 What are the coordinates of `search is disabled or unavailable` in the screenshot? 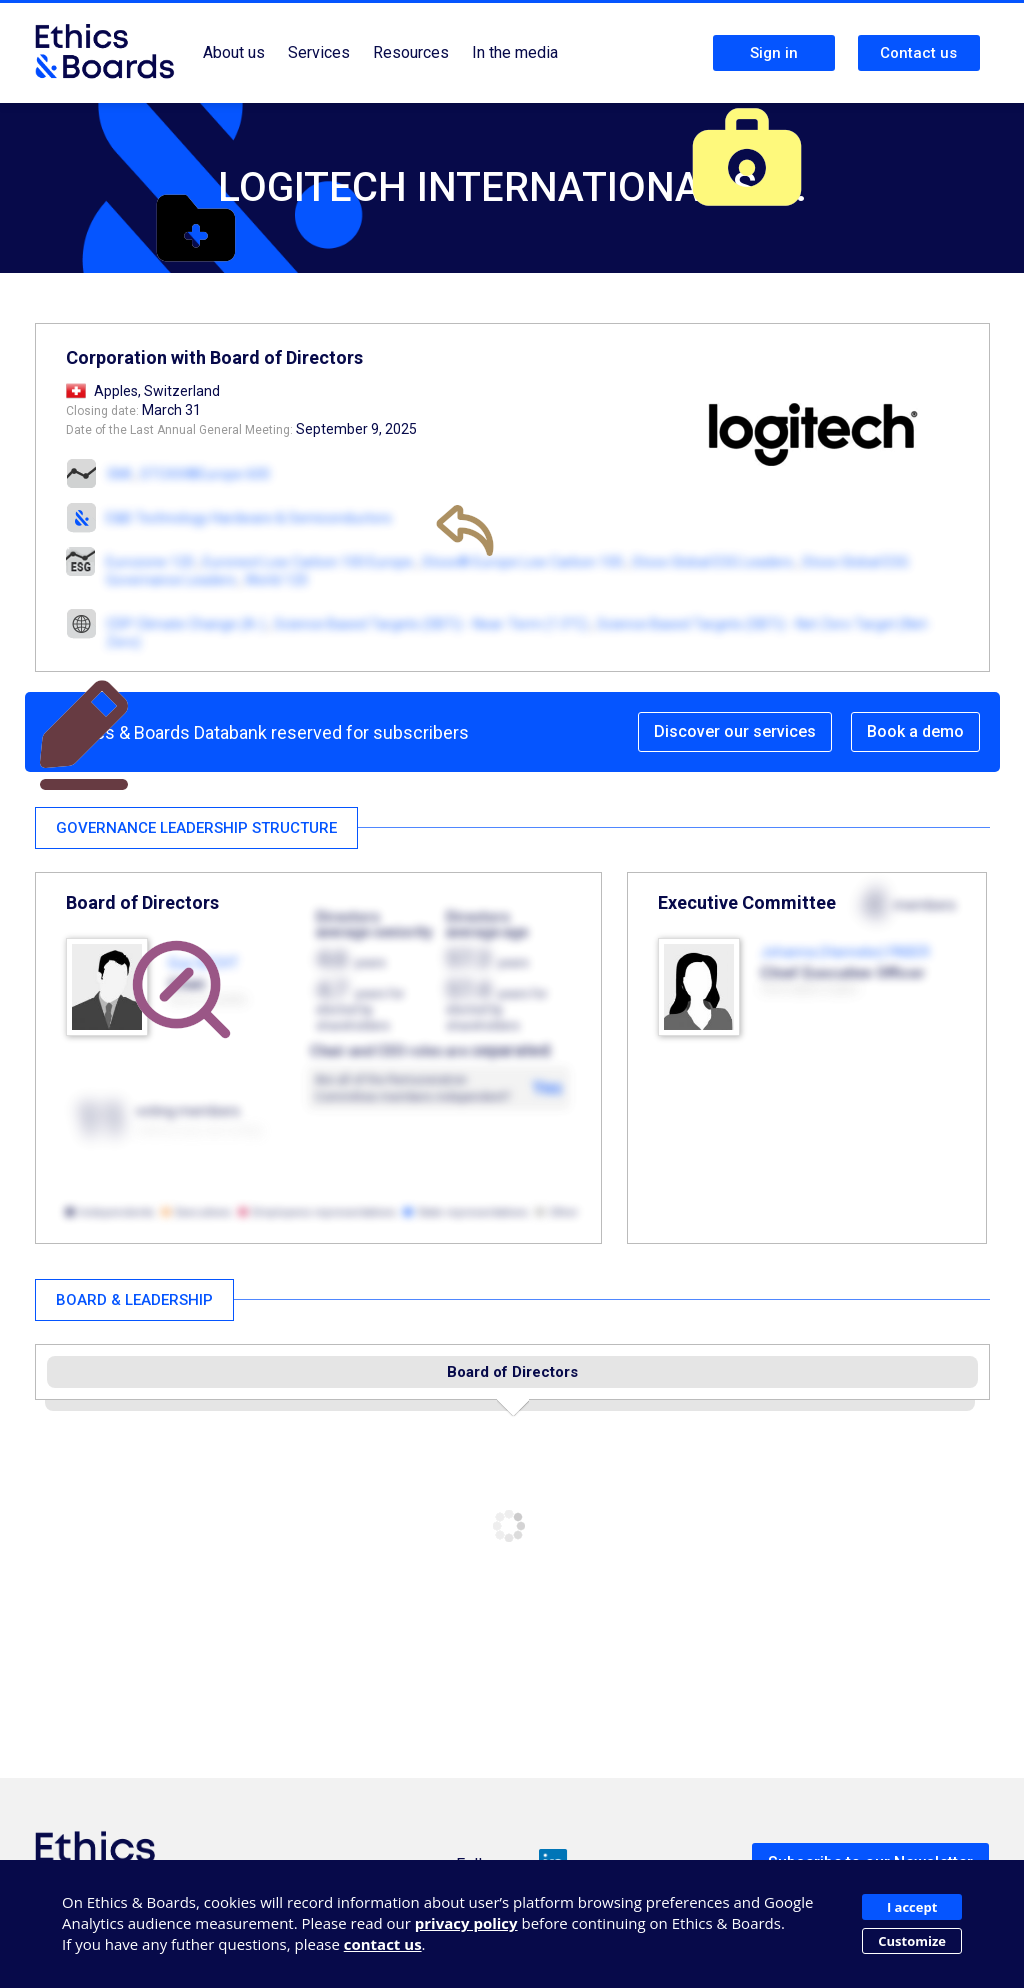 It's located at (181, 989).